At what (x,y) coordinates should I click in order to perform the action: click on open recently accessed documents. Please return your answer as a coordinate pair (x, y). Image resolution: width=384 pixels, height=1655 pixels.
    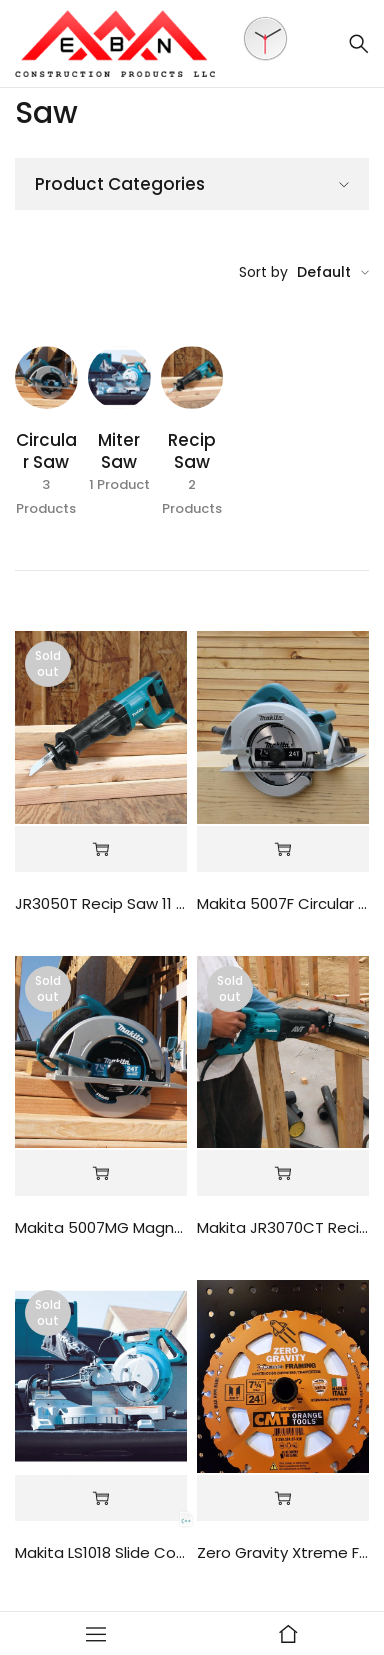
    Looking at the image, I should click on (265, 38).